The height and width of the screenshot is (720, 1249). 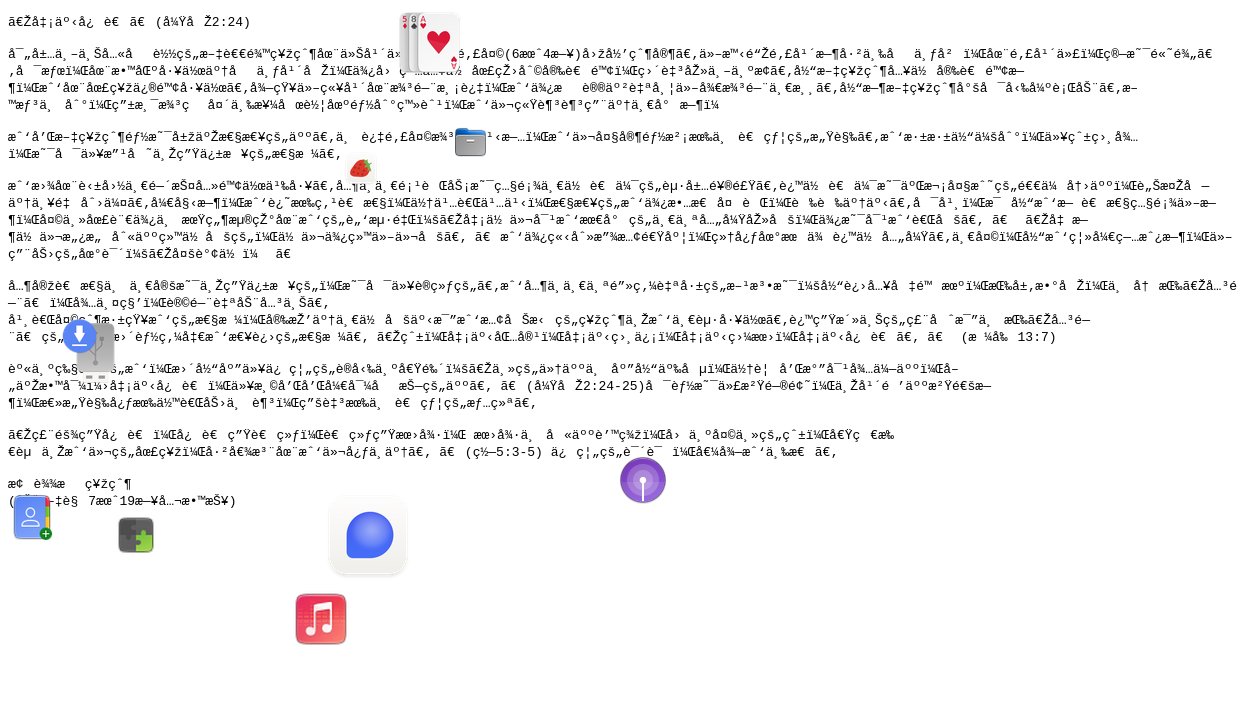 I want to click on open the texts messaging app, so click(x=368, y=535).